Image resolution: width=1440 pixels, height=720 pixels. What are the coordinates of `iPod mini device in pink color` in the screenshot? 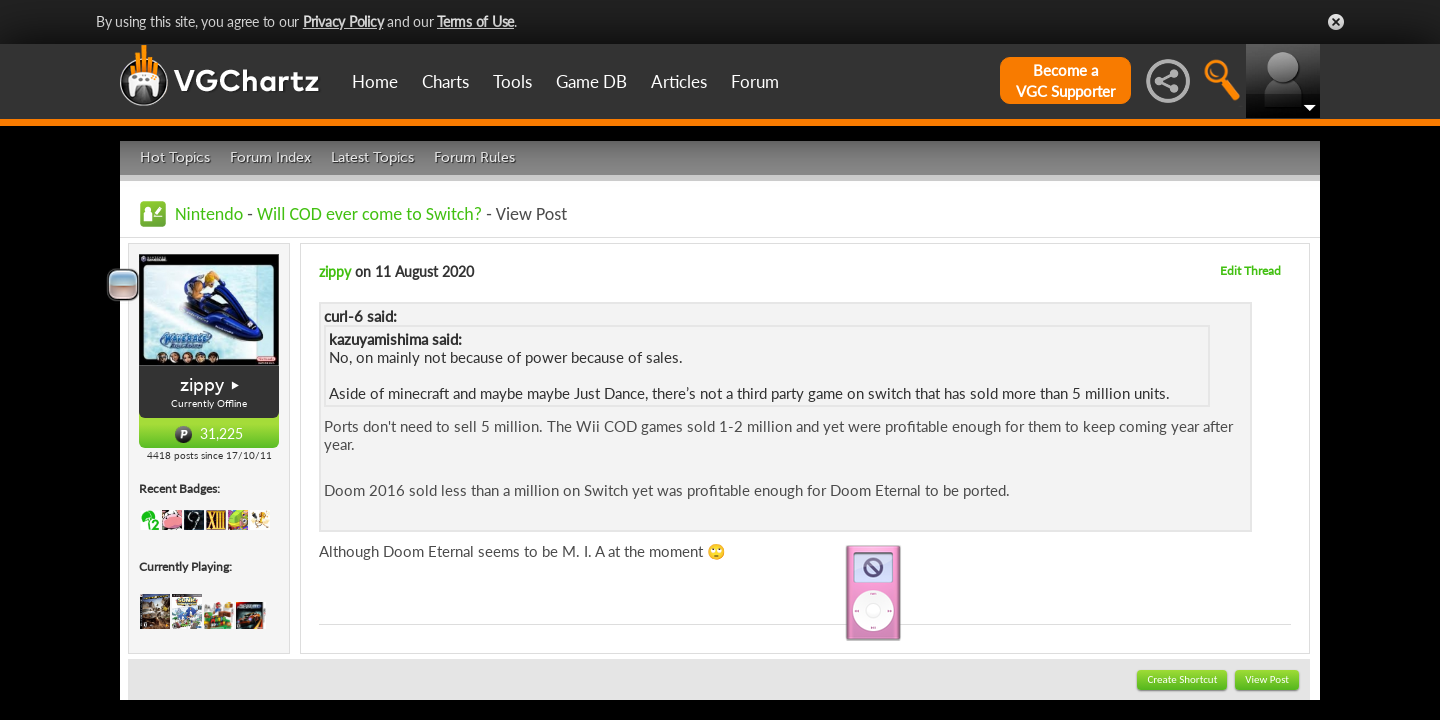 It's located at (872, 592).